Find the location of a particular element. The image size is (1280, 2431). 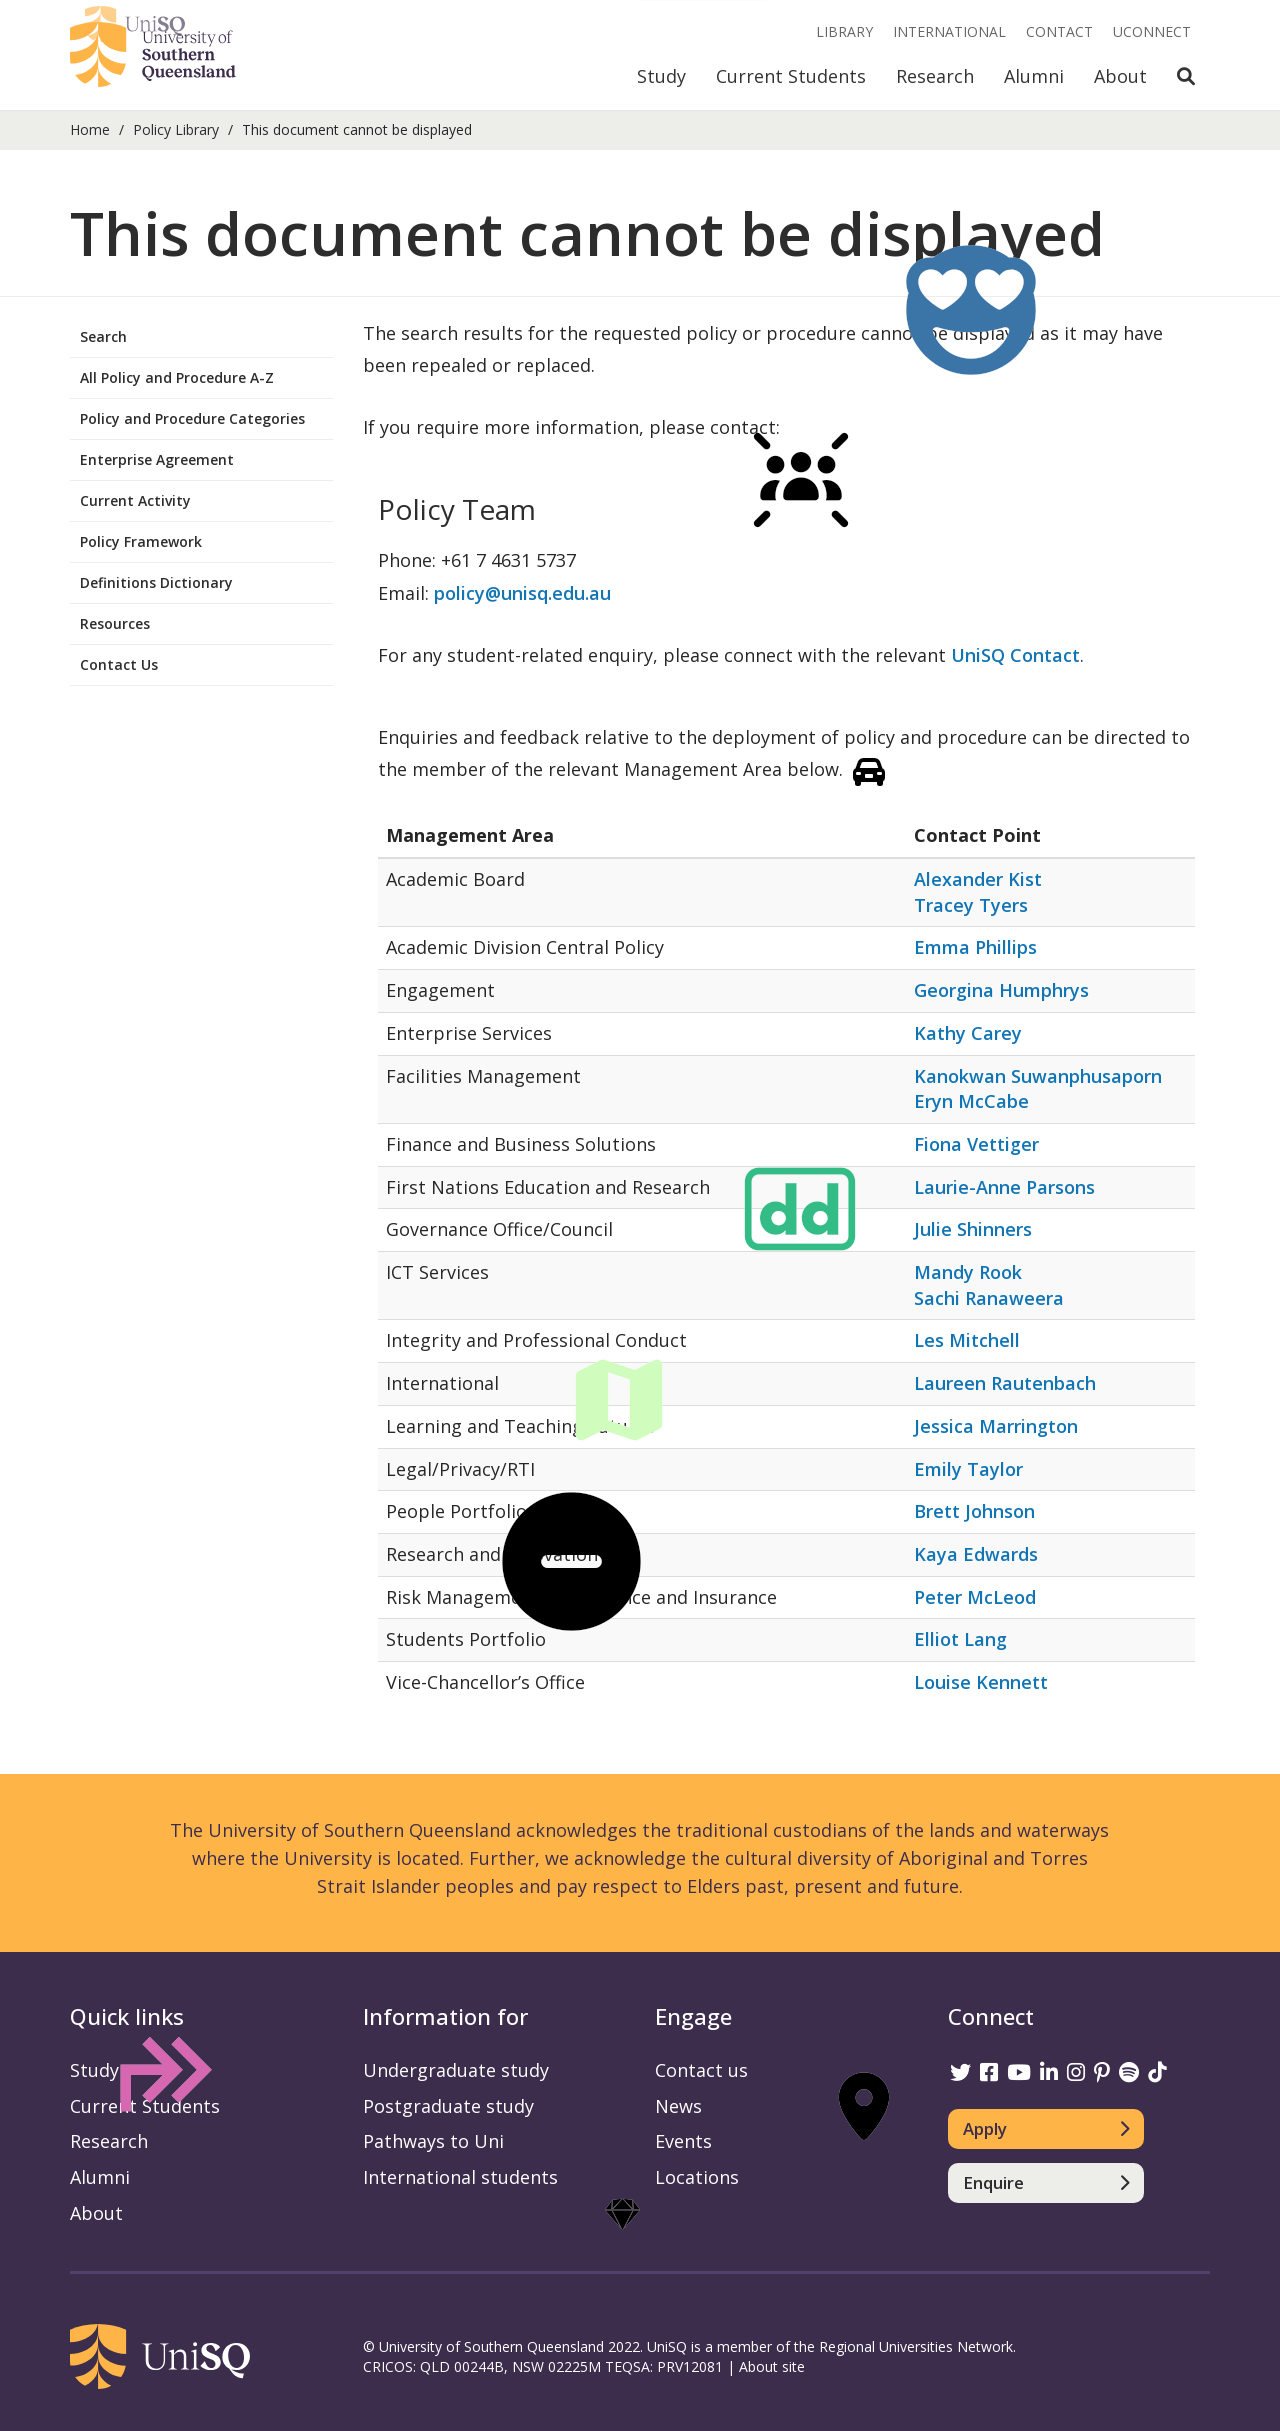

react to a message with love is located at coordinates (971, 310).